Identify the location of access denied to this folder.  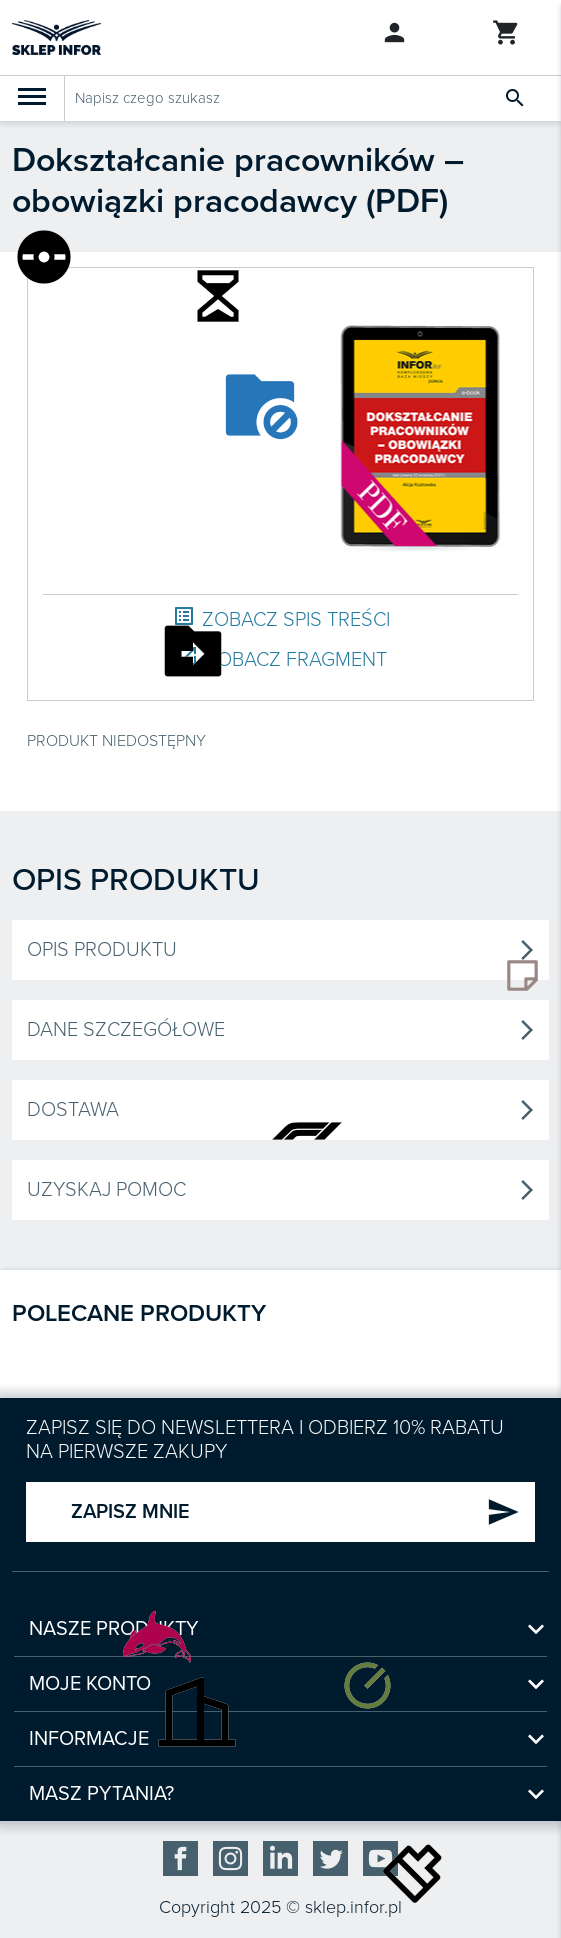
(260, 405).